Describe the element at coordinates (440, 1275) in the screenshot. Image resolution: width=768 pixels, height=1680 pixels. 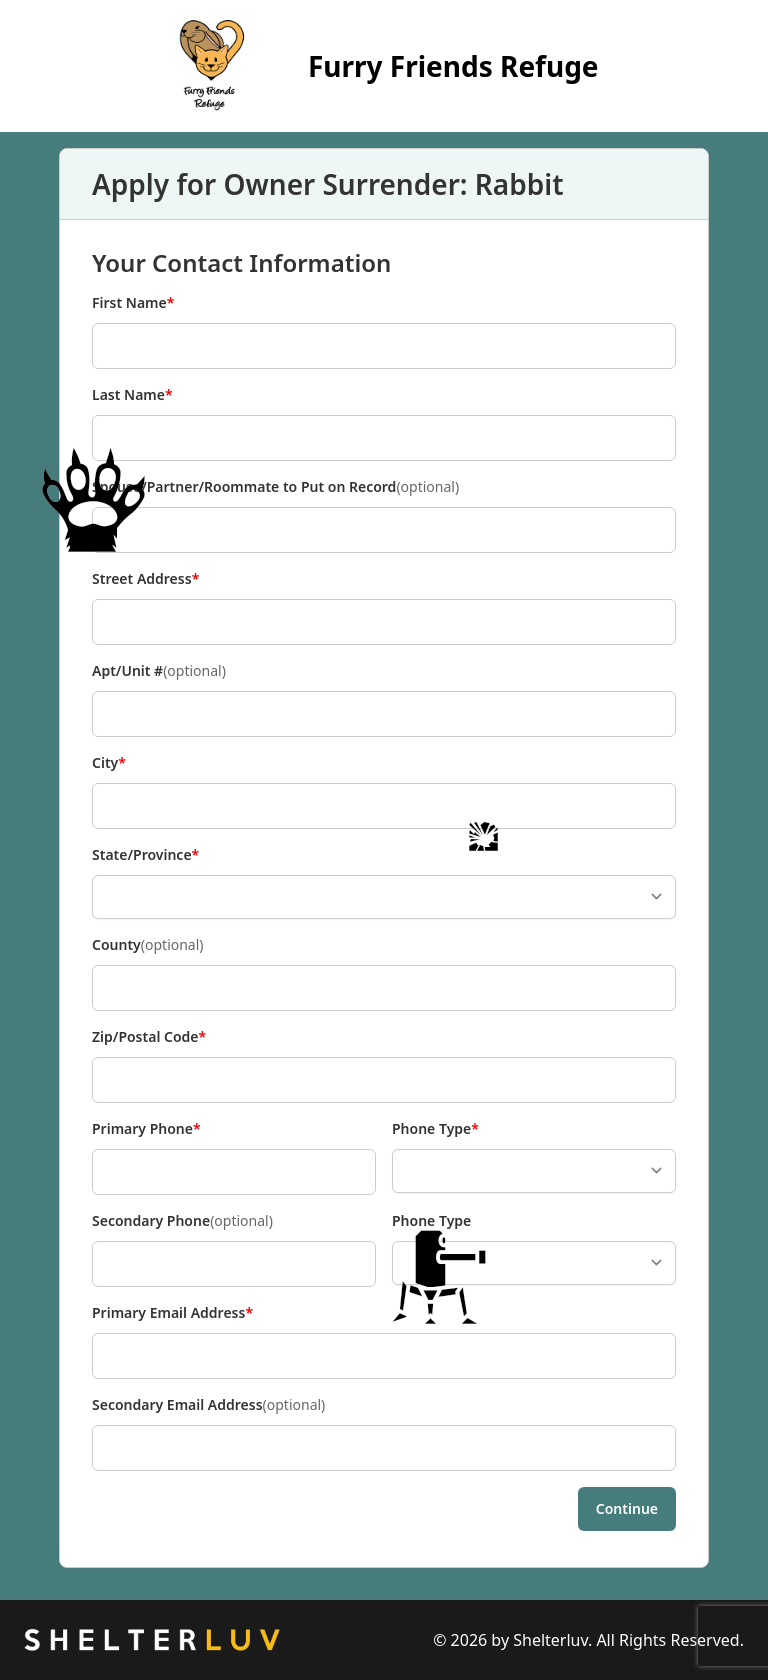
I see `deploy a walking turret unit` at that location.